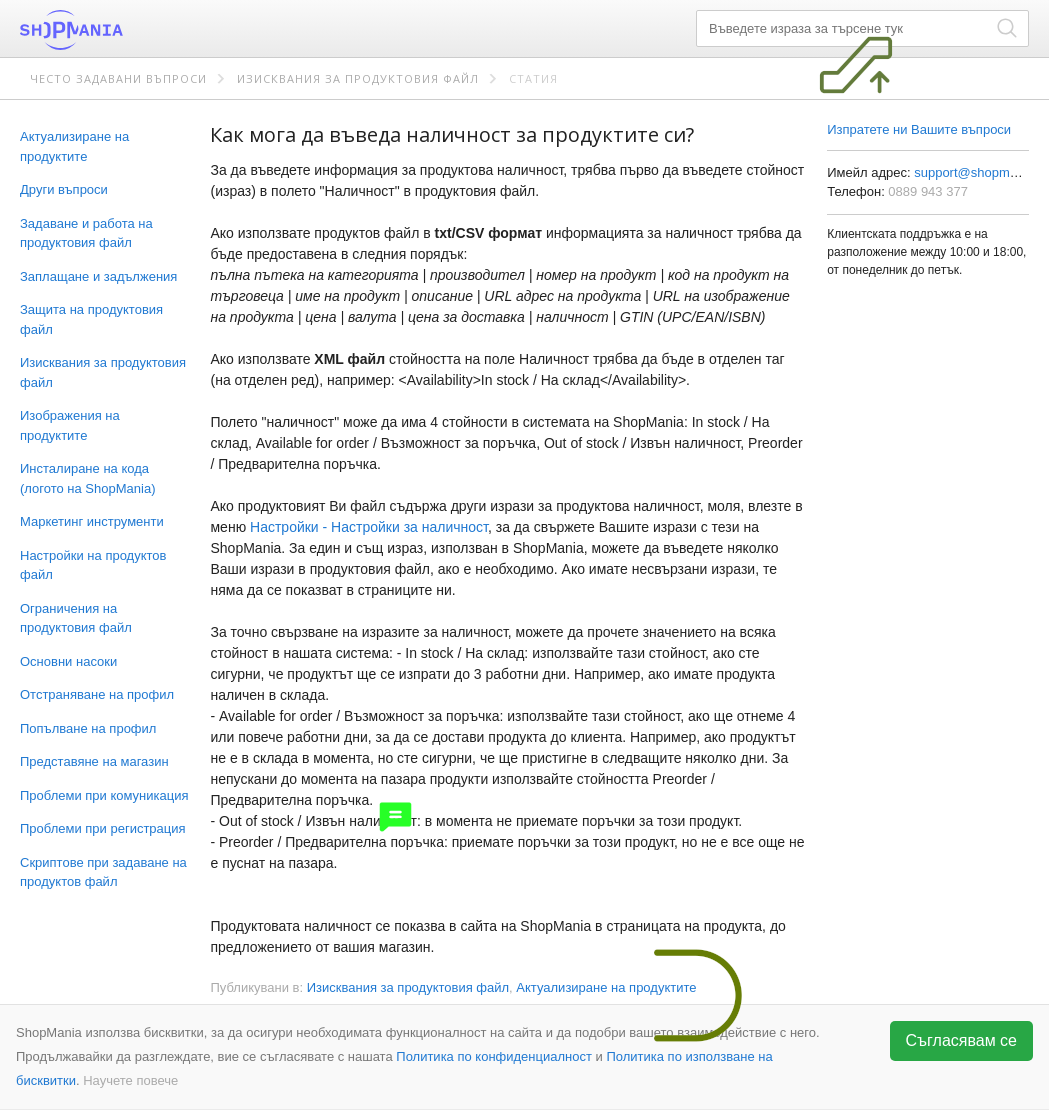 This screenshot has width=1049, height=1110. What do you see at coordinates (395, 814) in the screenshot?
I see `open chat or messaging` at bounding box center [395, 814].